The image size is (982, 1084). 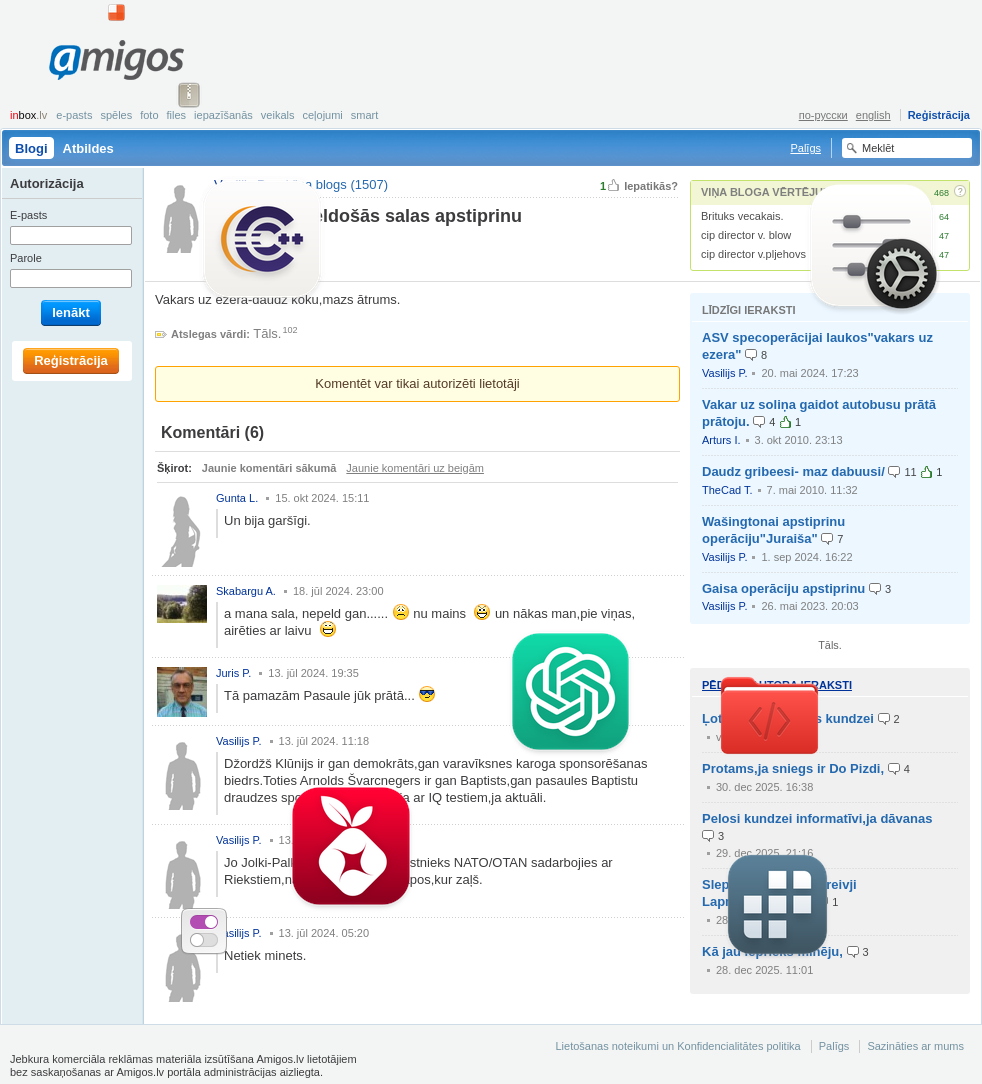 What do you see at coordinates (351, 846) in the screenshot?
I see `open pi-hole network ad blocker app` at bounding box center [351, 846].